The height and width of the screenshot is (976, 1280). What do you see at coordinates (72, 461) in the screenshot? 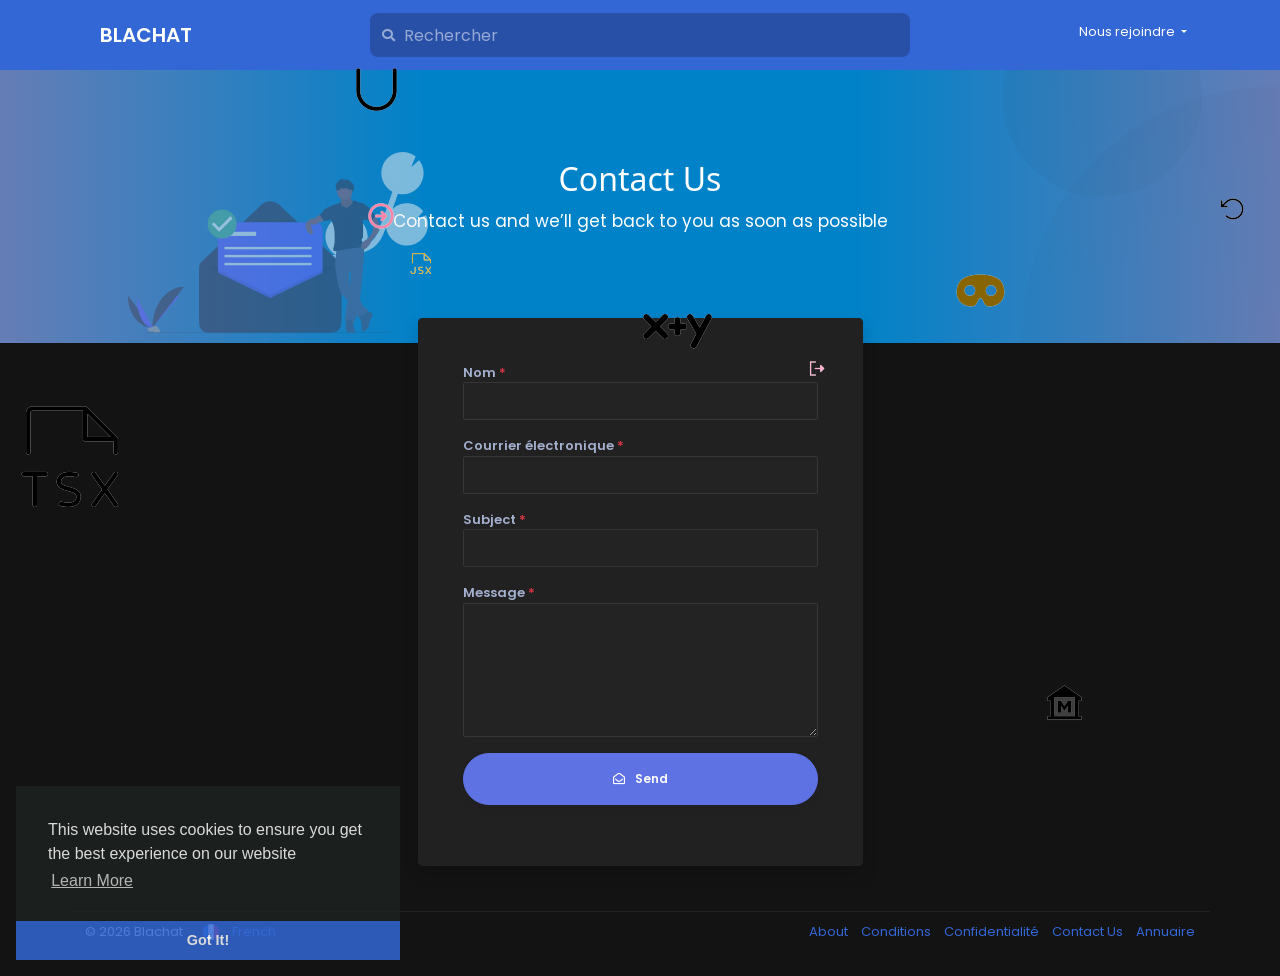
I see `open a typescript react component file` at bounding box center [72, 461].